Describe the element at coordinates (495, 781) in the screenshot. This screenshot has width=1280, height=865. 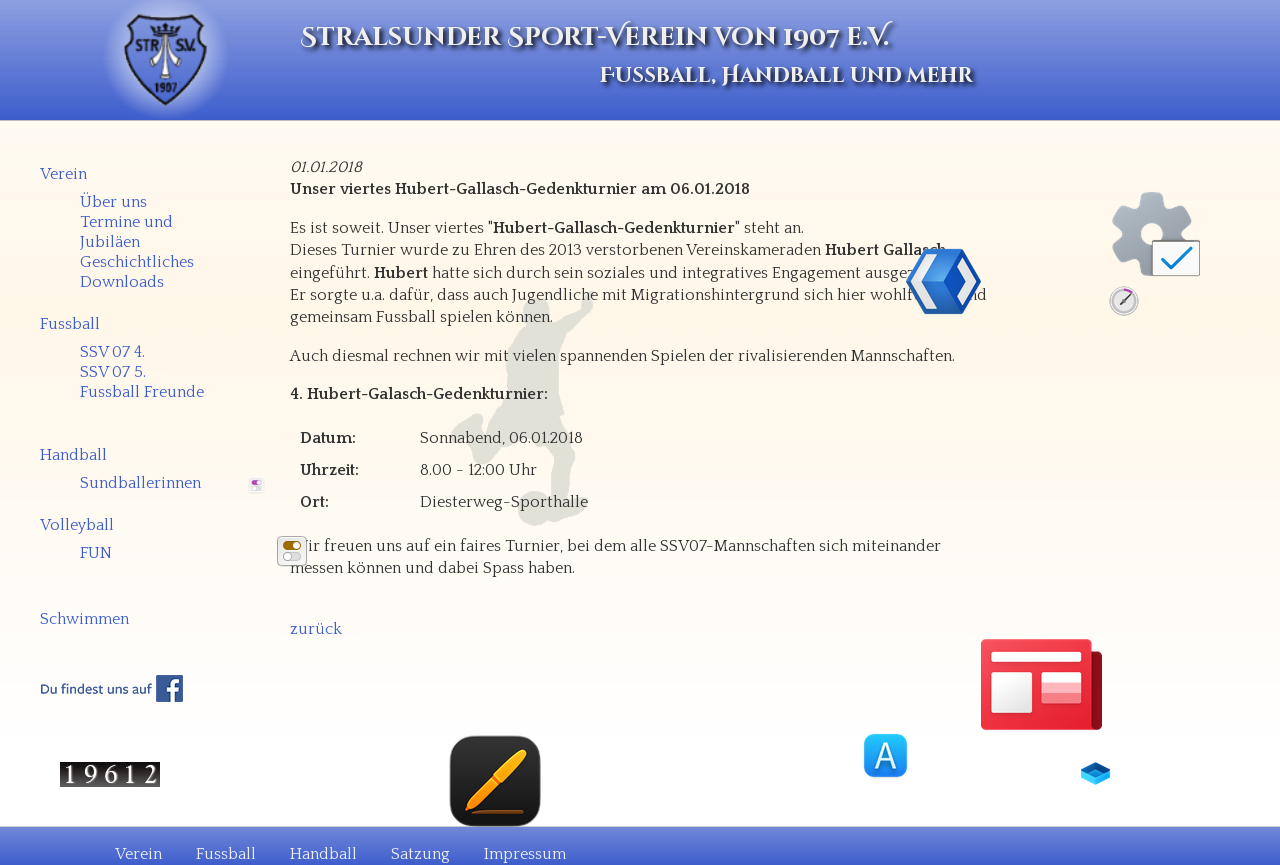
I see `open pages document editor` at that location.